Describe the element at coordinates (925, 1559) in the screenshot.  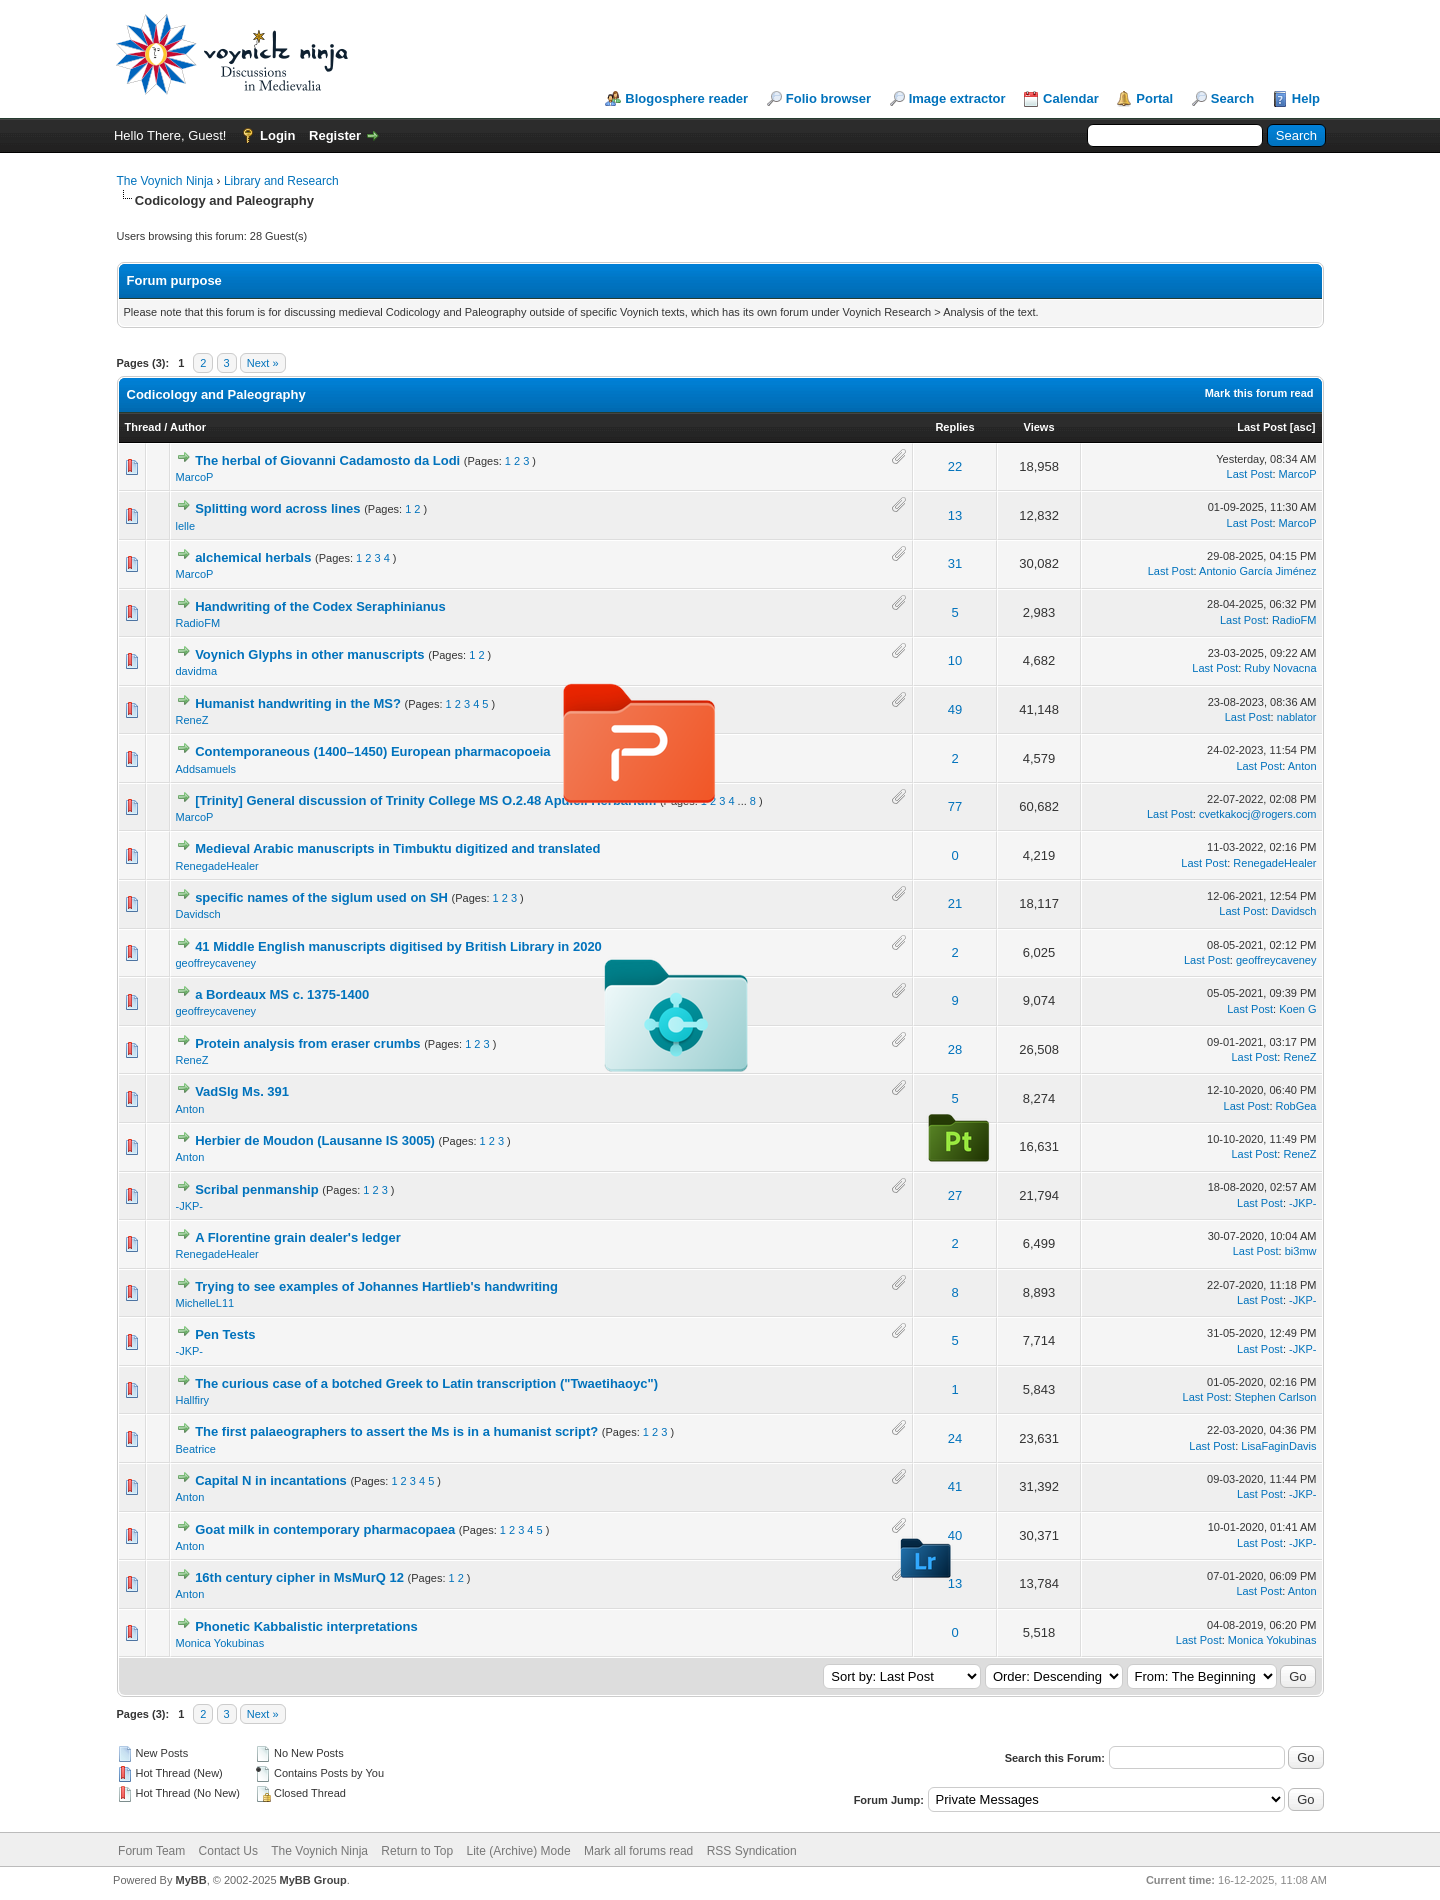
I see `open Adobe Lightroom project folder` at that location.